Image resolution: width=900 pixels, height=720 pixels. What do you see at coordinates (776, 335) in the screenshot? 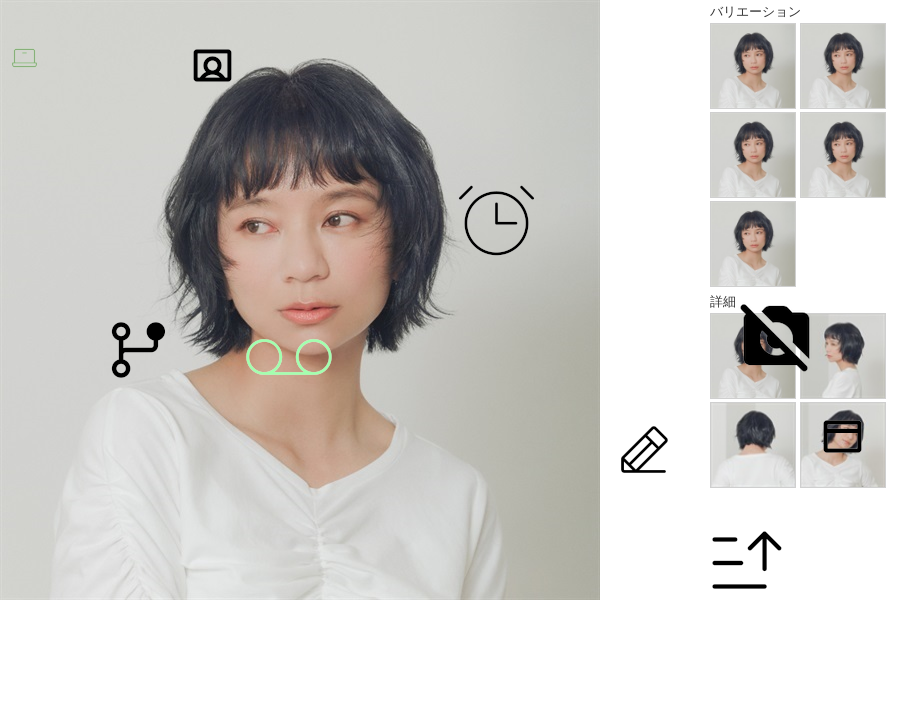
I see `photography not allowed in this area` at bounding box center [776, 335].